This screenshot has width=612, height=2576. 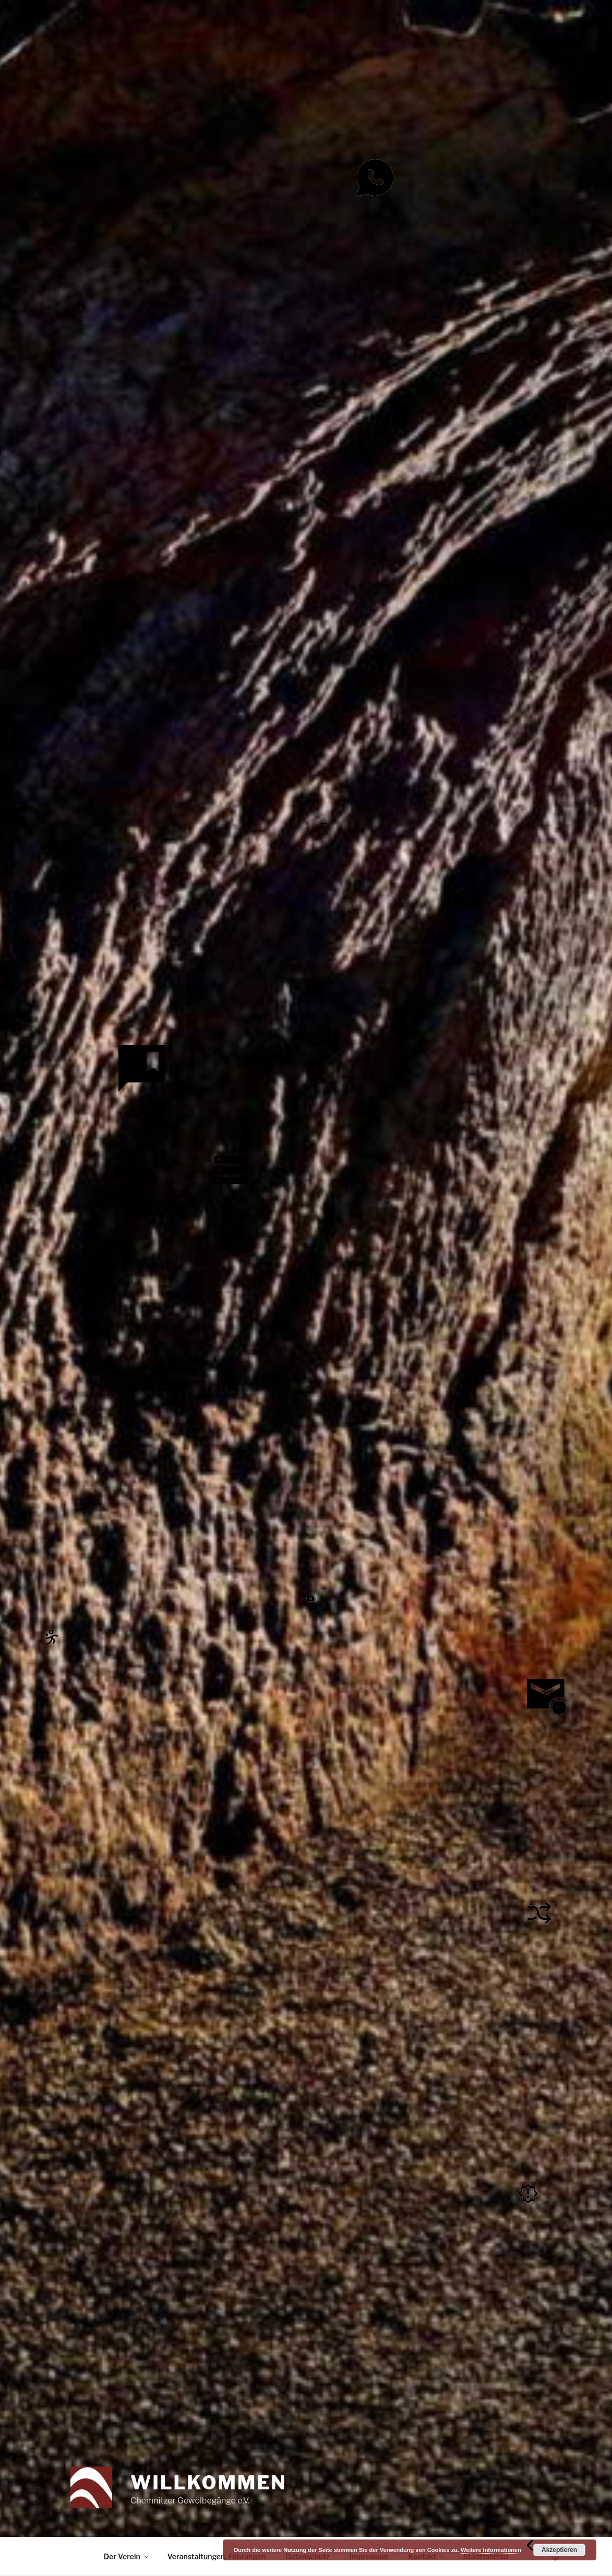 What do you see at coordinates (539, 1912) in the screenshot?
I see `shuffle or randomize playback order` at bounding box center [539, 1912].